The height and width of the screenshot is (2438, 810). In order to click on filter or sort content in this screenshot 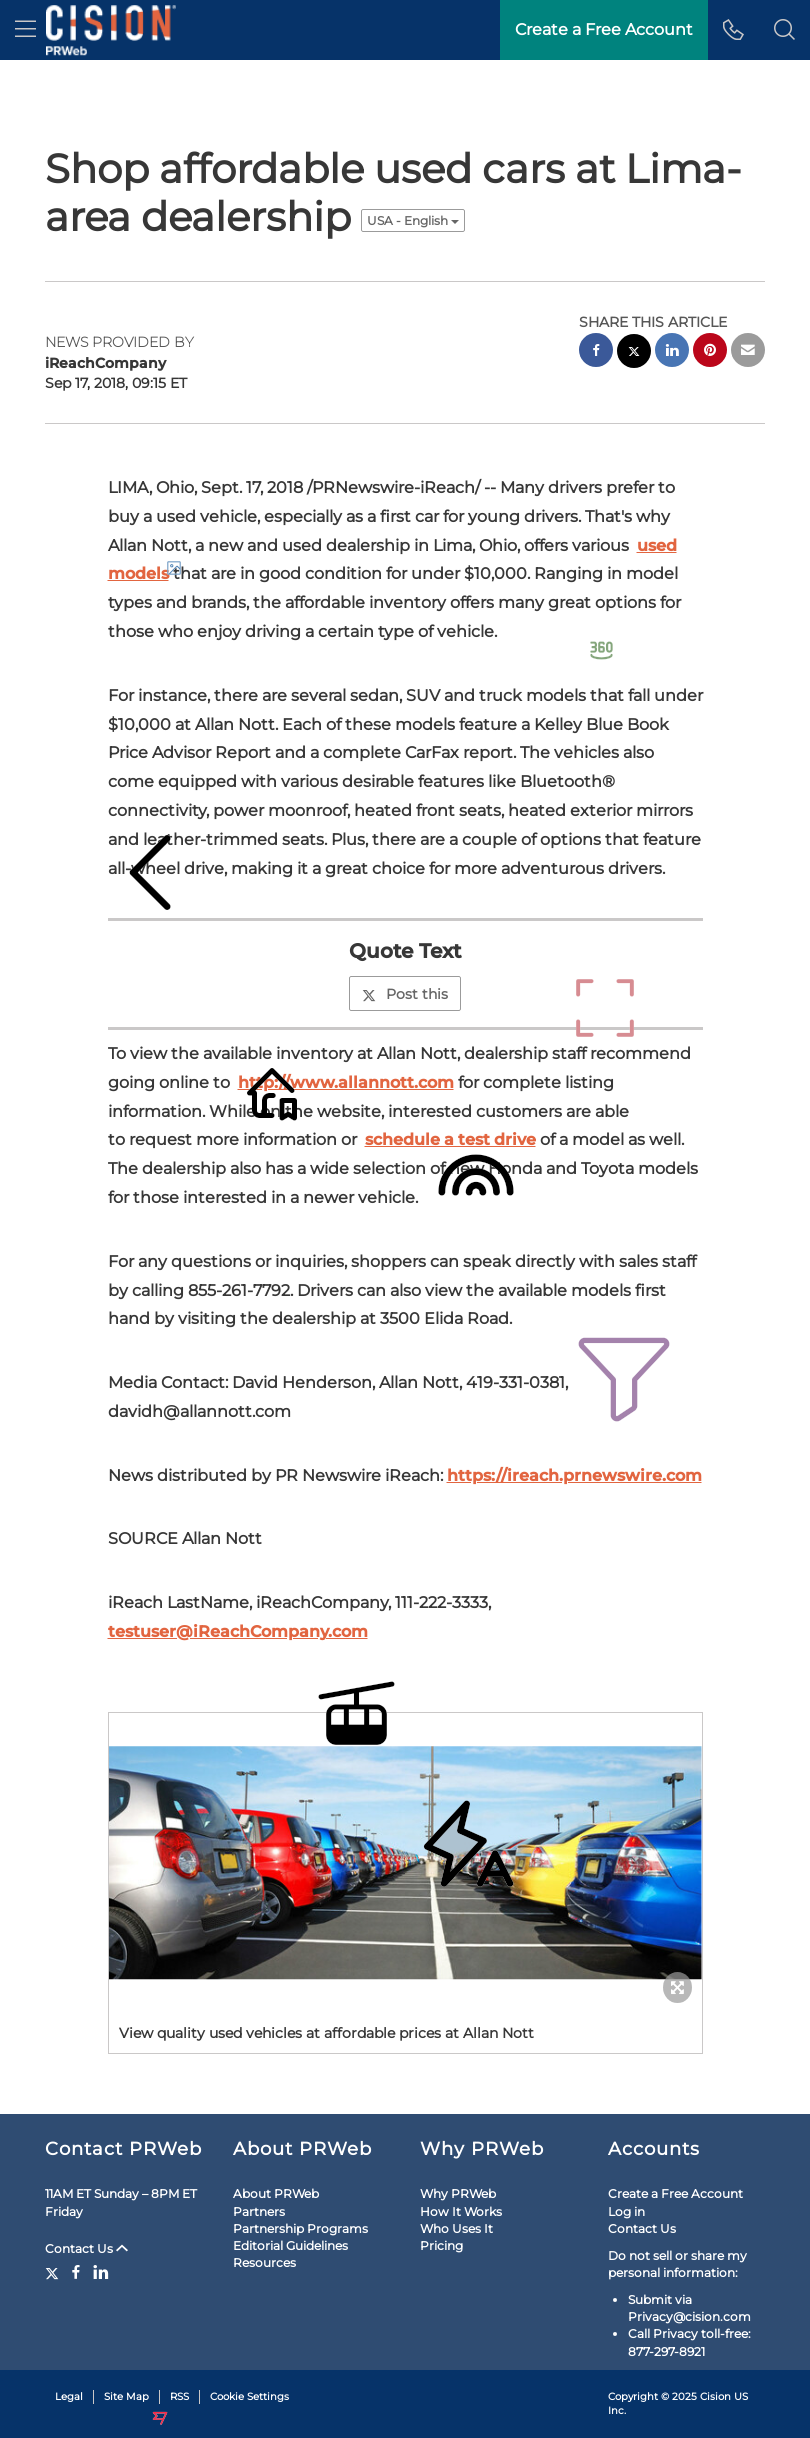, I will do `click(624, 1376)`.